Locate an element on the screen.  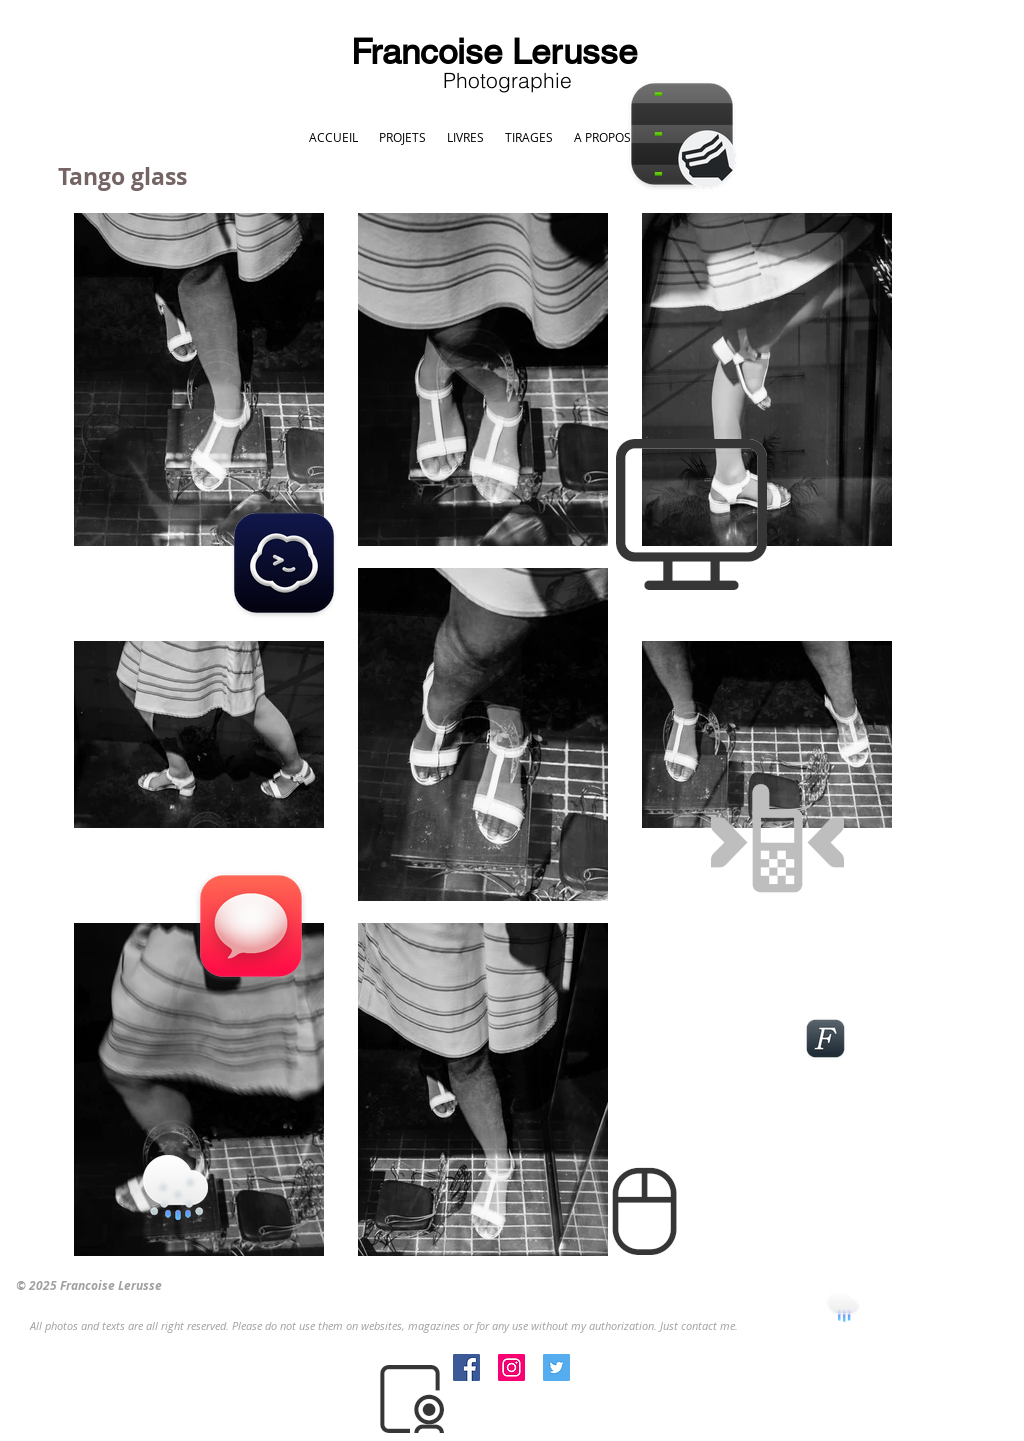
open empathy messaging app is located at coordinates (251, 926).